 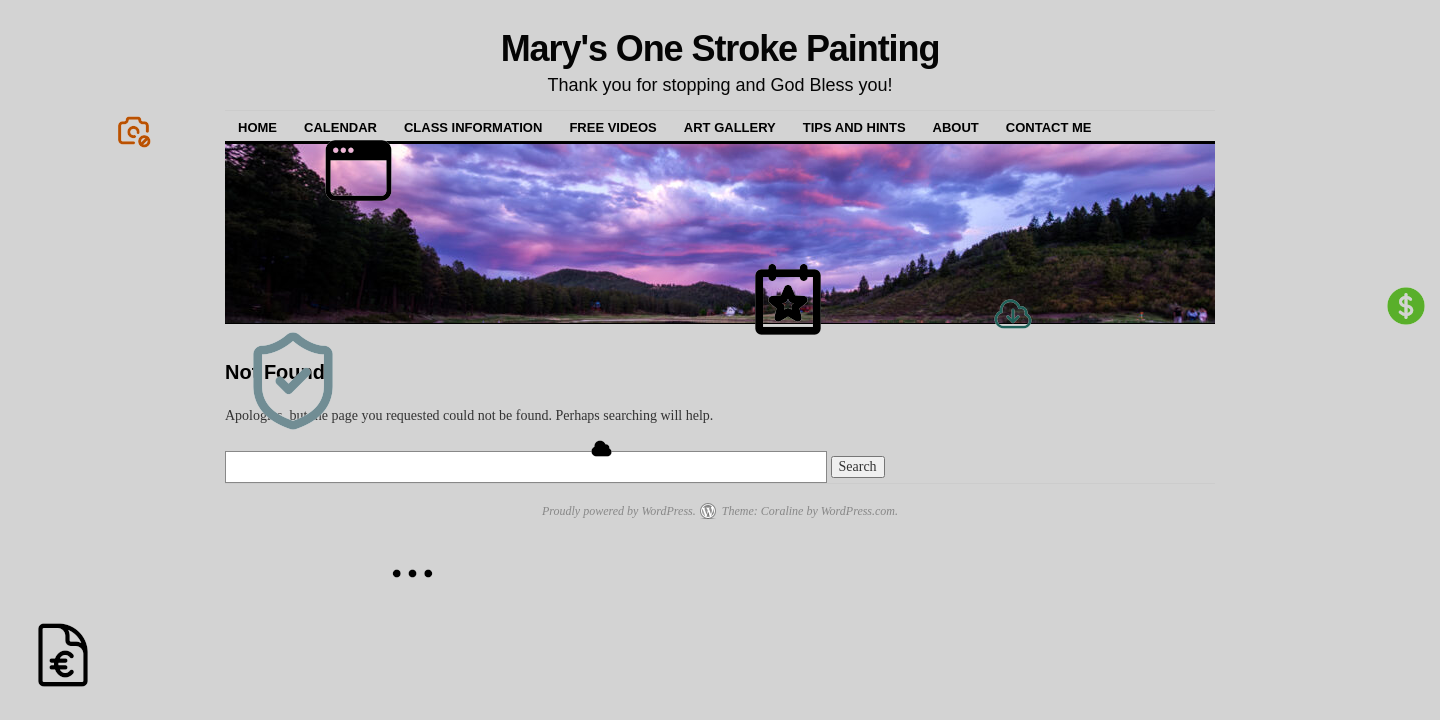 I want to click on download from cloud storage, so click(x=1013, y=314).